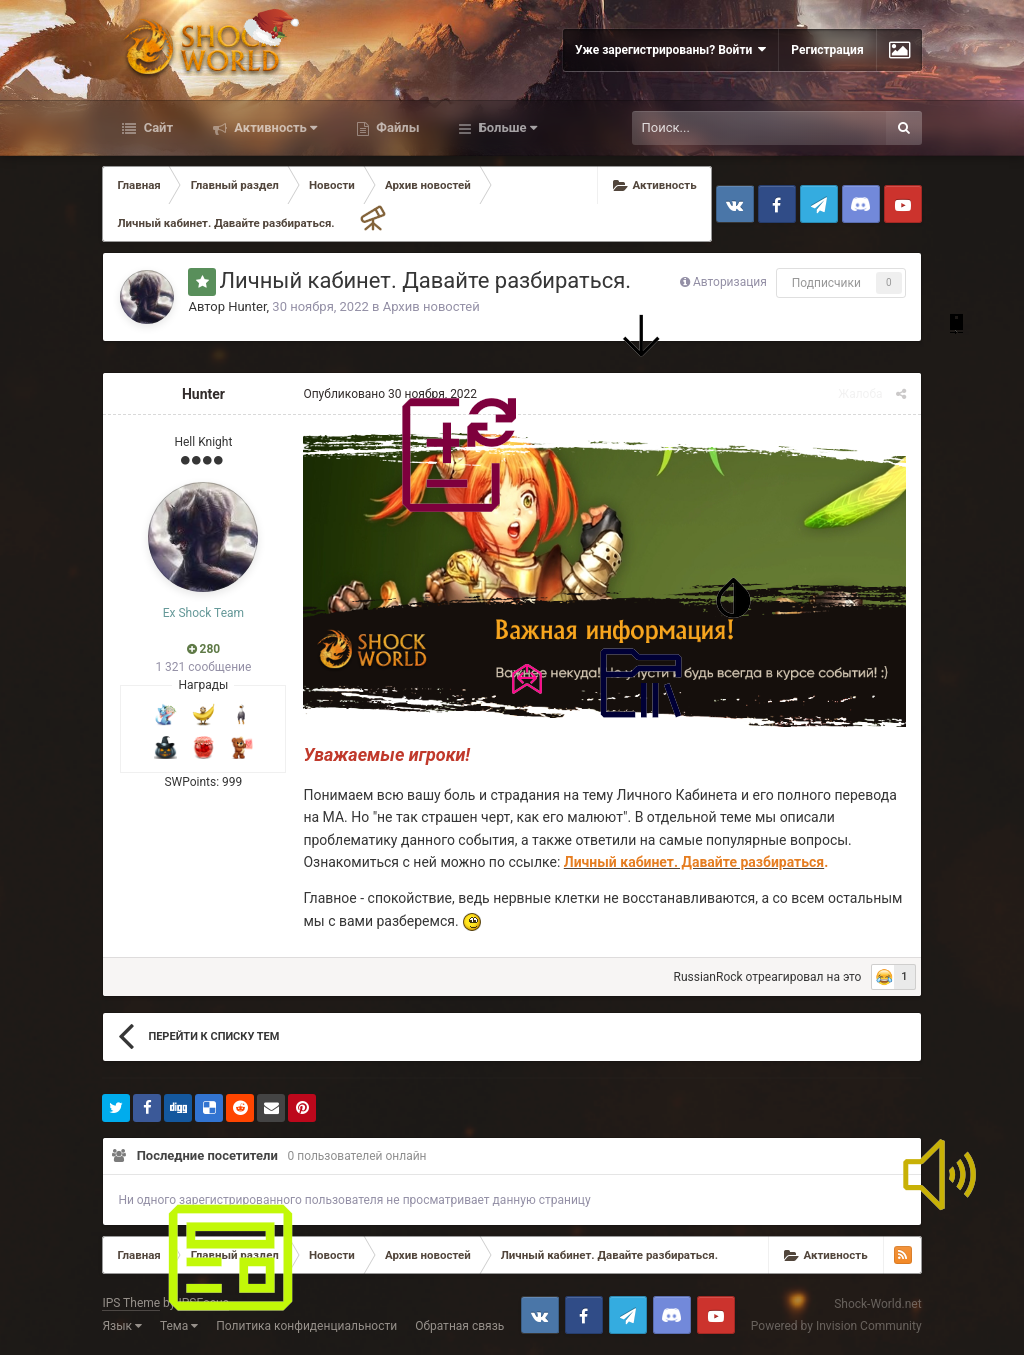  I want to click on toggle color inversion or contrast settings, so click(733, 597).